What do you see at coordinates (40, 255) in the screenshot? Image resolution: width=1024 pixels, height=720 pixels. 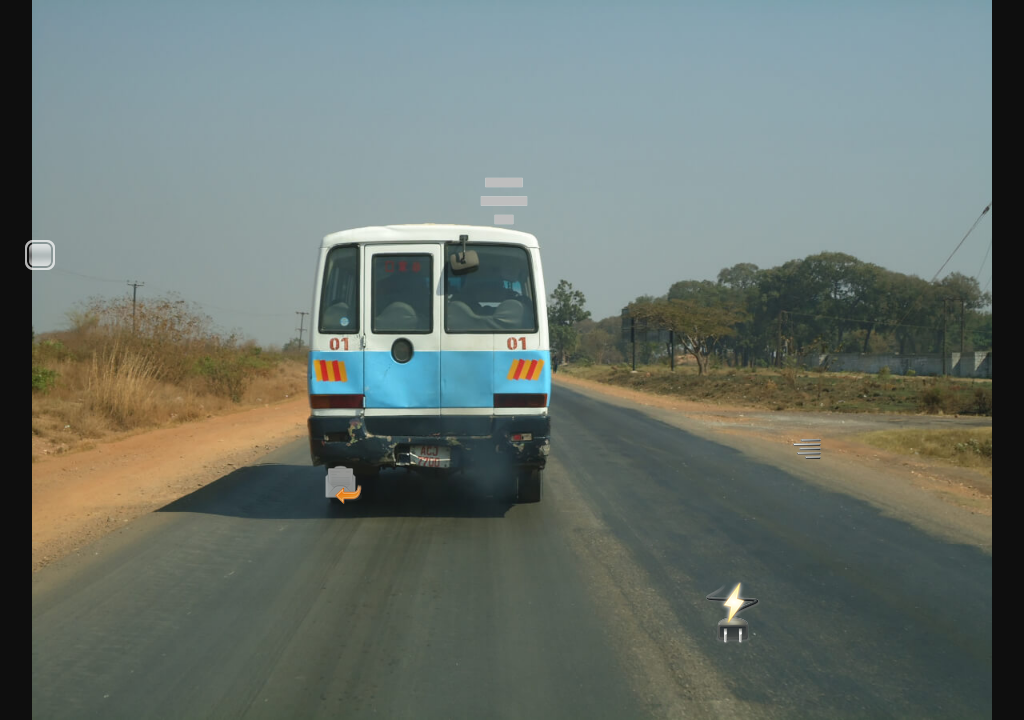 I see `access your media library` at bounding box center [40, 255].